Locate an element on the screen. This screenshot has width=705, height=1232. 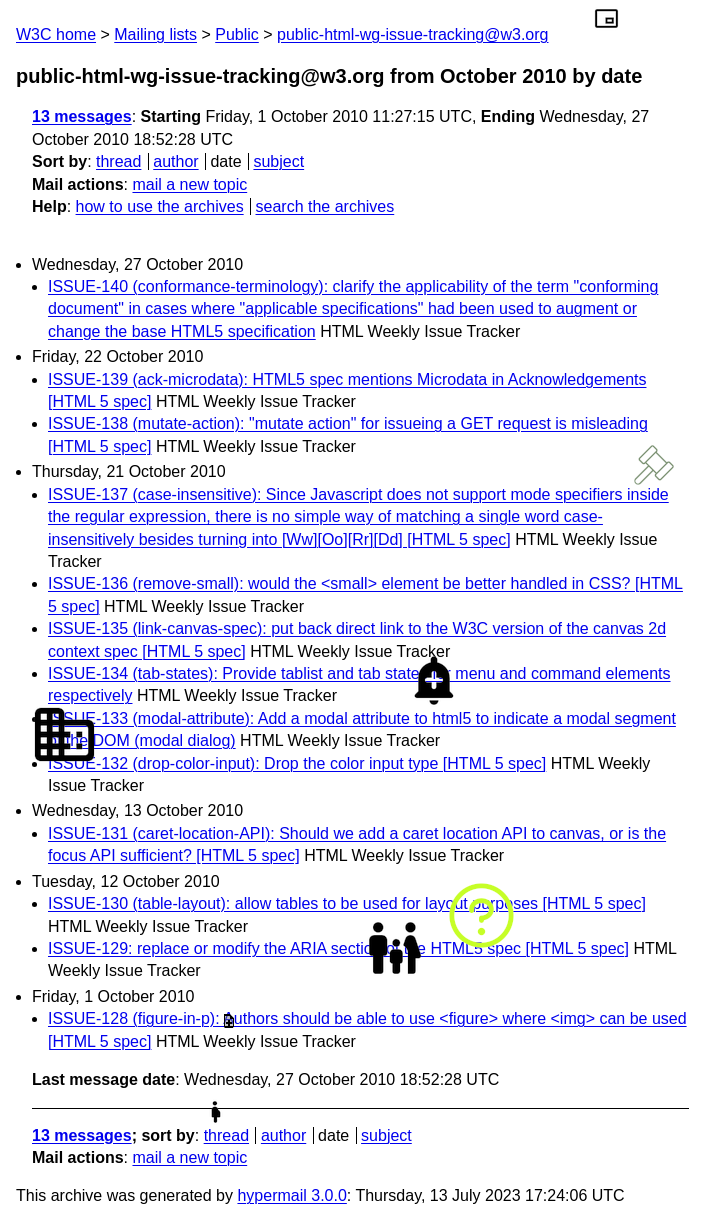
indicates family restroom availability is located at coordinates (395, 948).